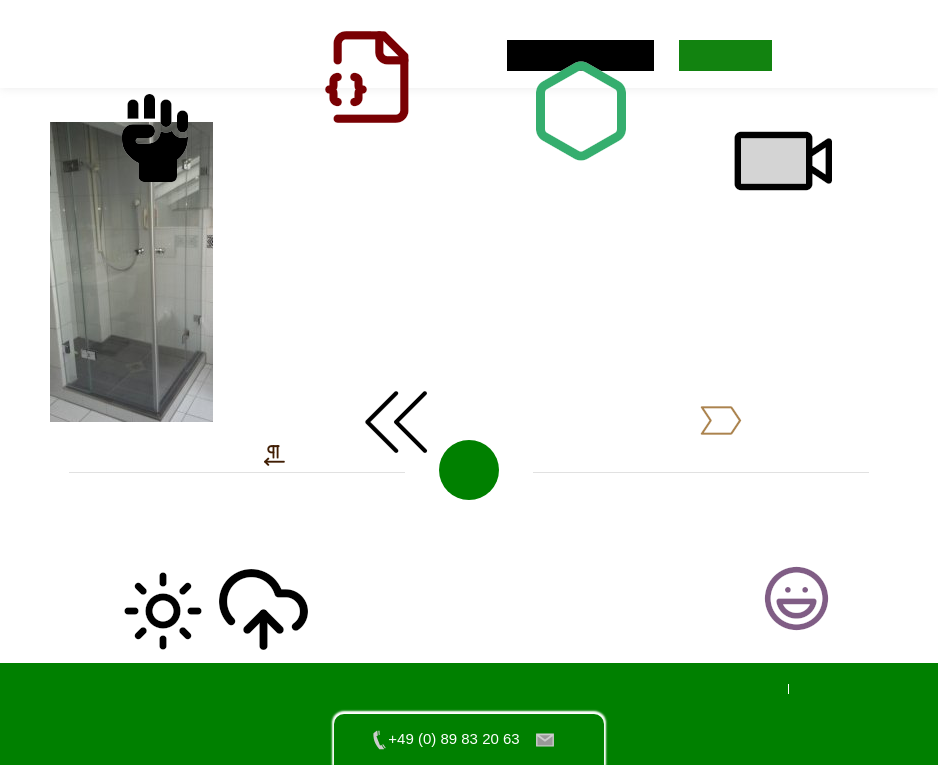 The image size is (938, 765). What do you see at coordinates (581, 111) in the screenshot?
I see `indicates a hexagonal shape or geometric element` at bounding box center [581, 111].